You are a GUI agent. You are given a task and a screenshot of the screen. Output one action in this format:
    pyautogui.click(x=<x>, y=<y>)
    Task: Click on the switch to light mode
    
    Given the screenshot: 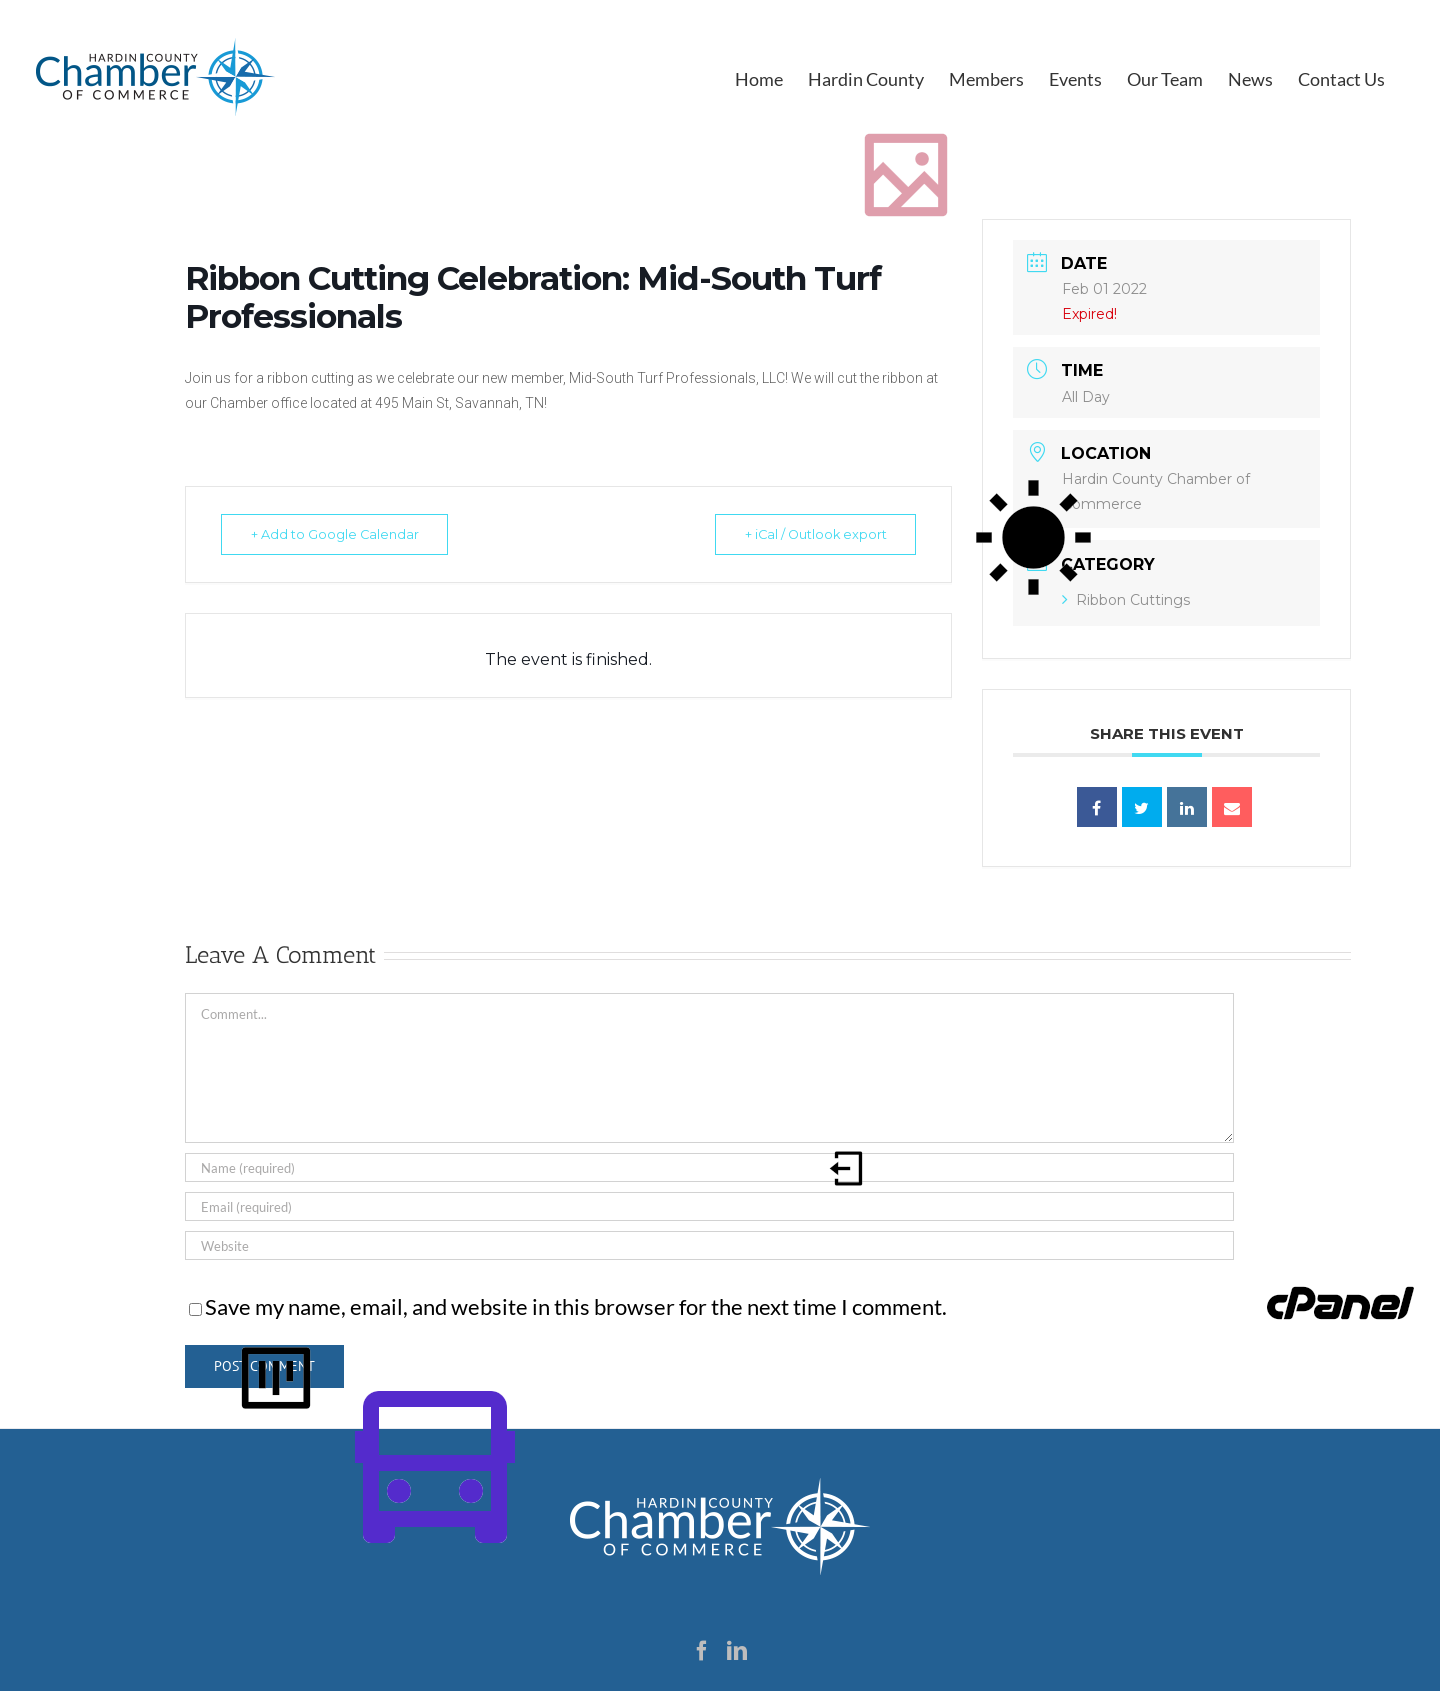 What is the action you would take?
    pyautogui.click(x=1033, y=537)
    